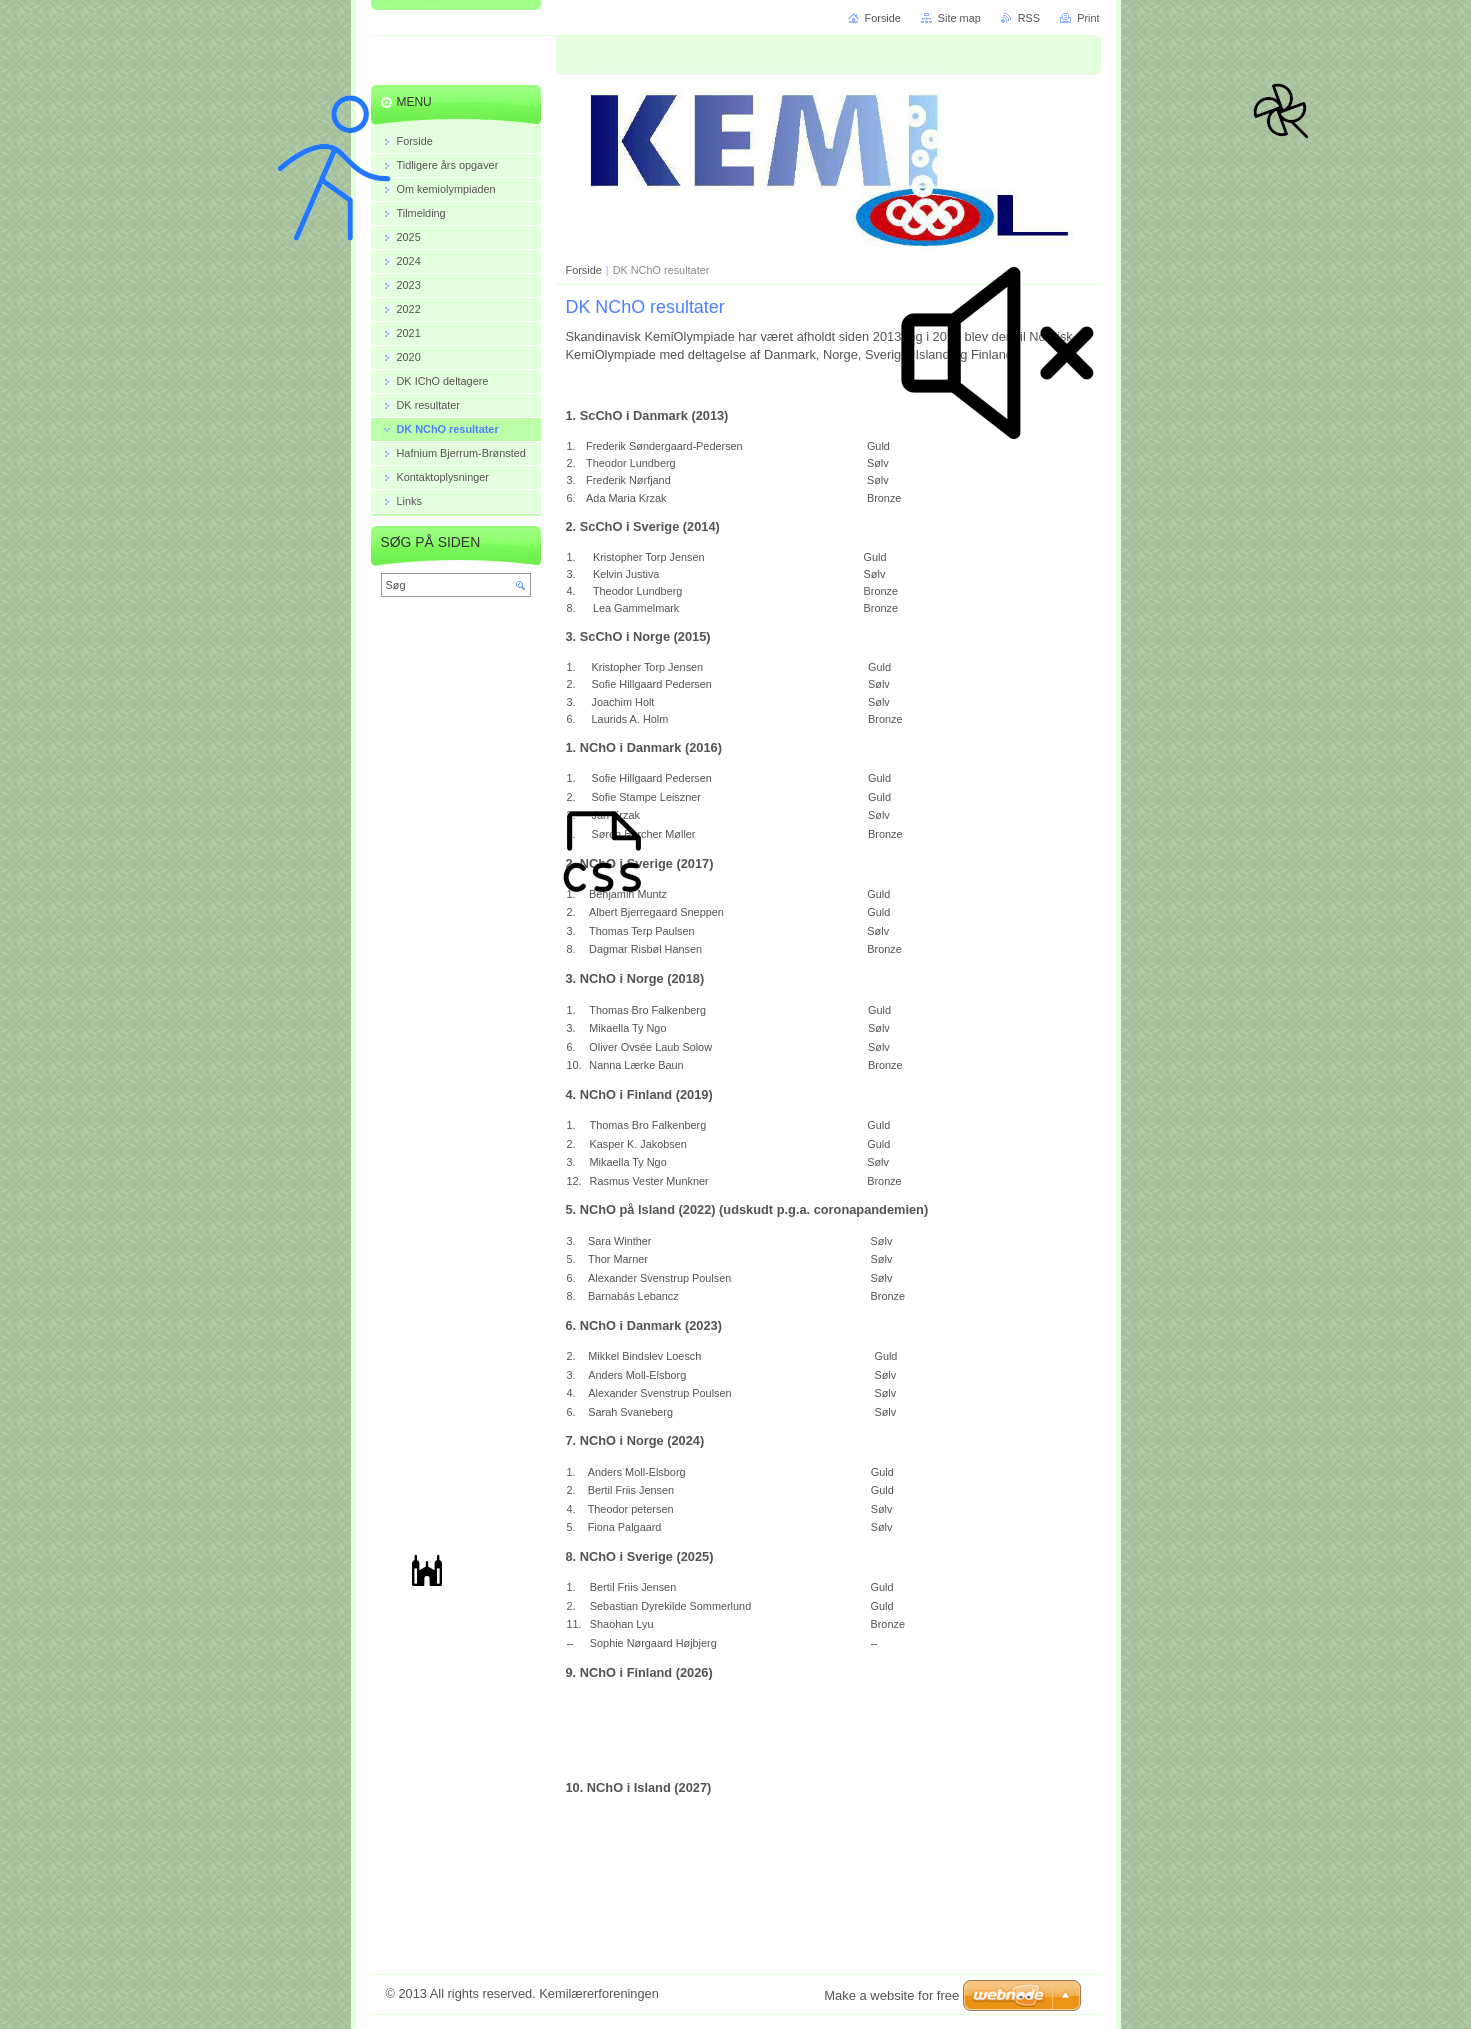  Describe the element at coordinates (1282, 112) in the screenshot. I see `indicates a playful or fun feature` at that location.